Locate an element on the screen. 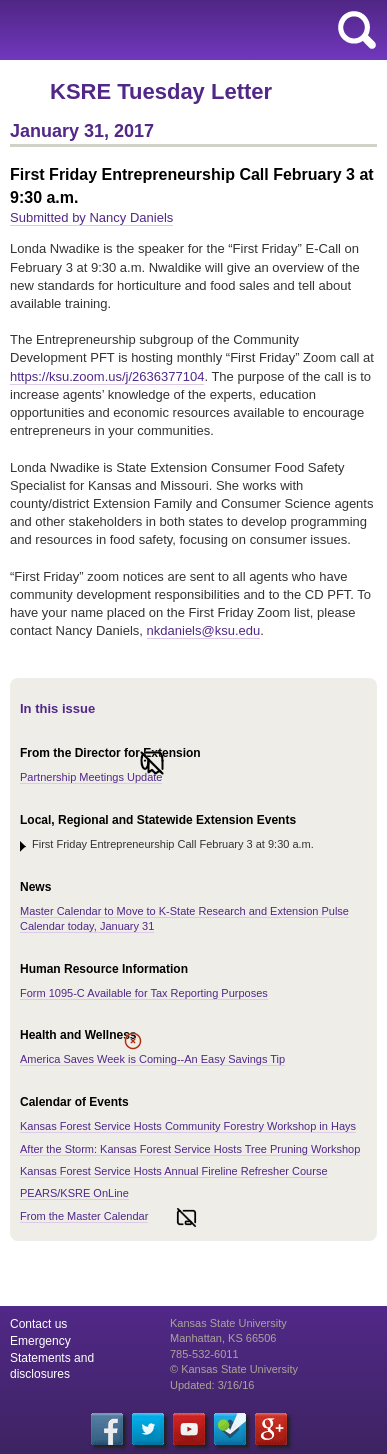 The height and width of the screenshot is (1454, 387). presentation mode disabled is located at coordinates (186, 1217).